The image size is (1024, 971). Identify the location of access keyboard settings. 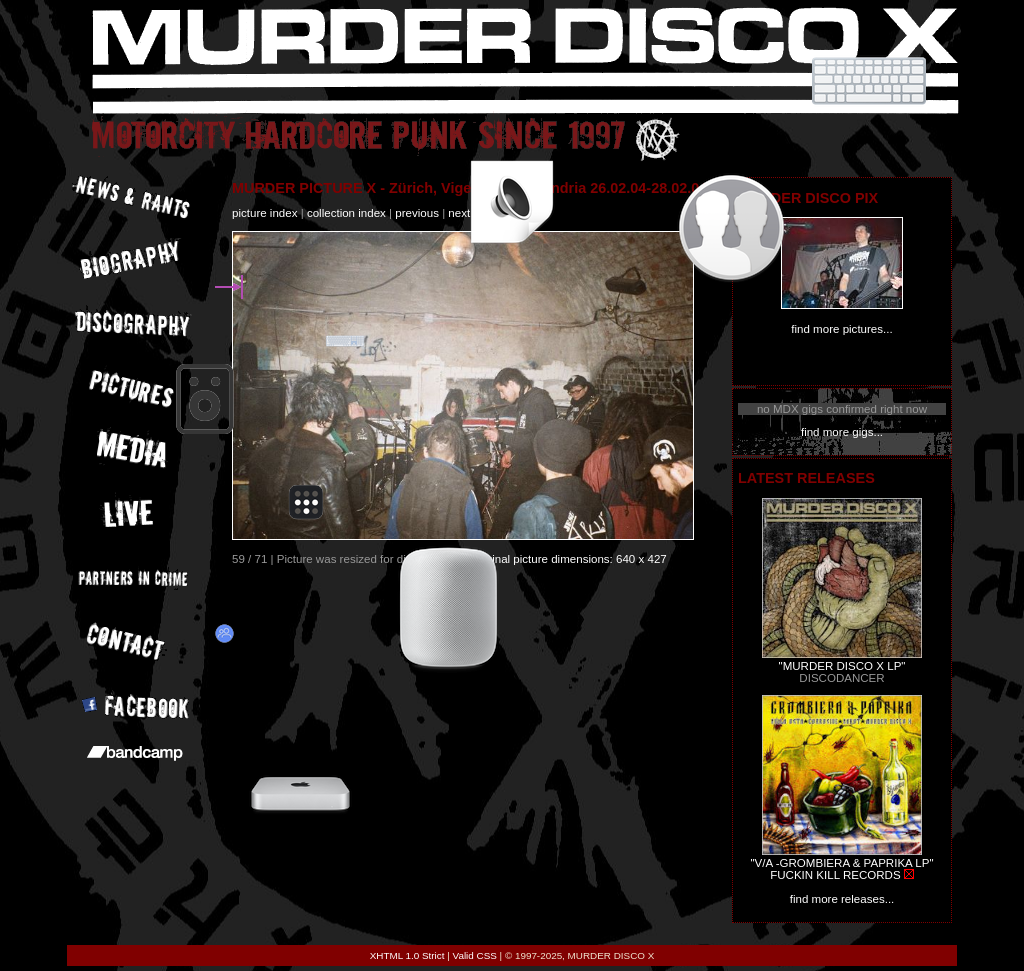
(869, 81).